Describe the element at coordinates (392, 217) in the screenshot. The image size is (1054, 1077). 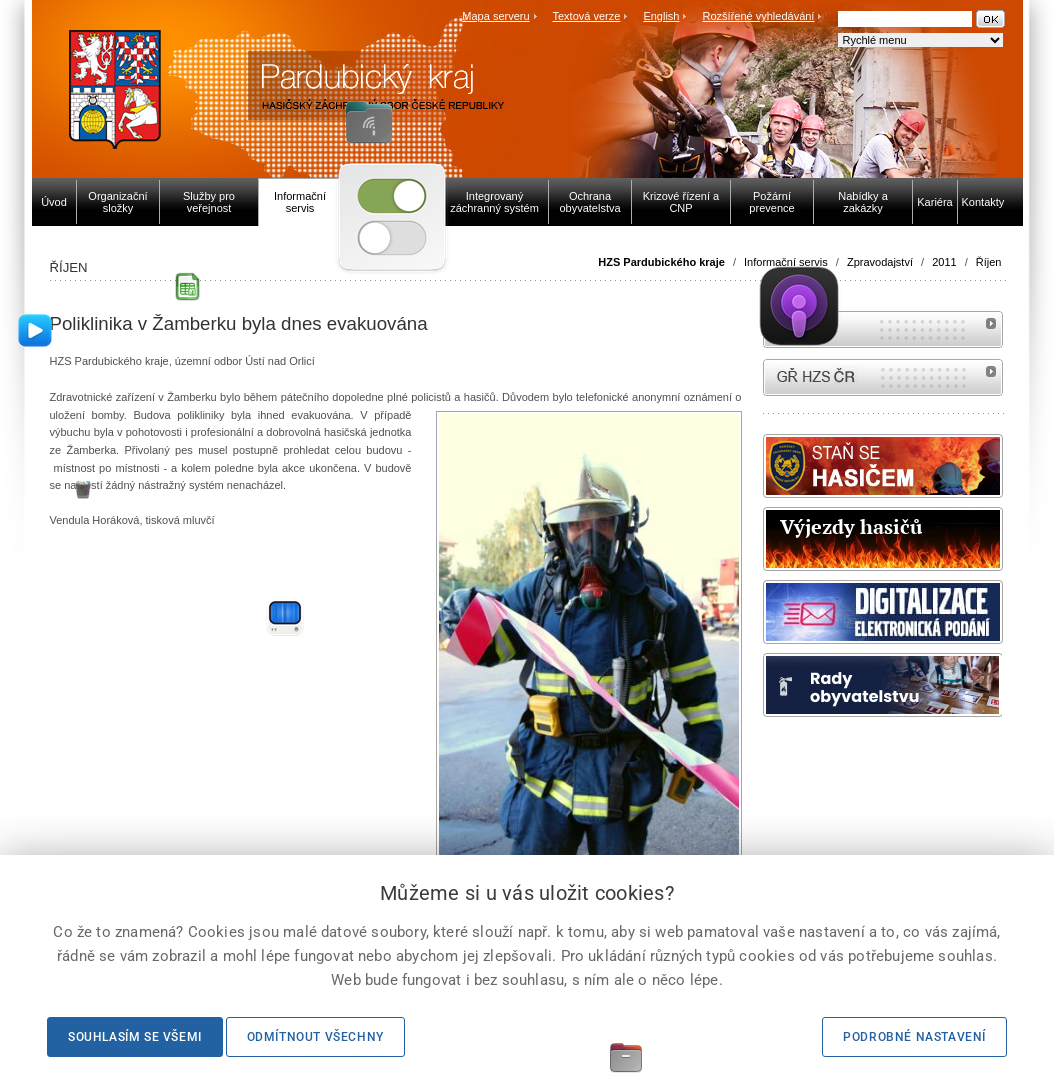
I see `open gnome tweaks to customize desktop settings` at that location.